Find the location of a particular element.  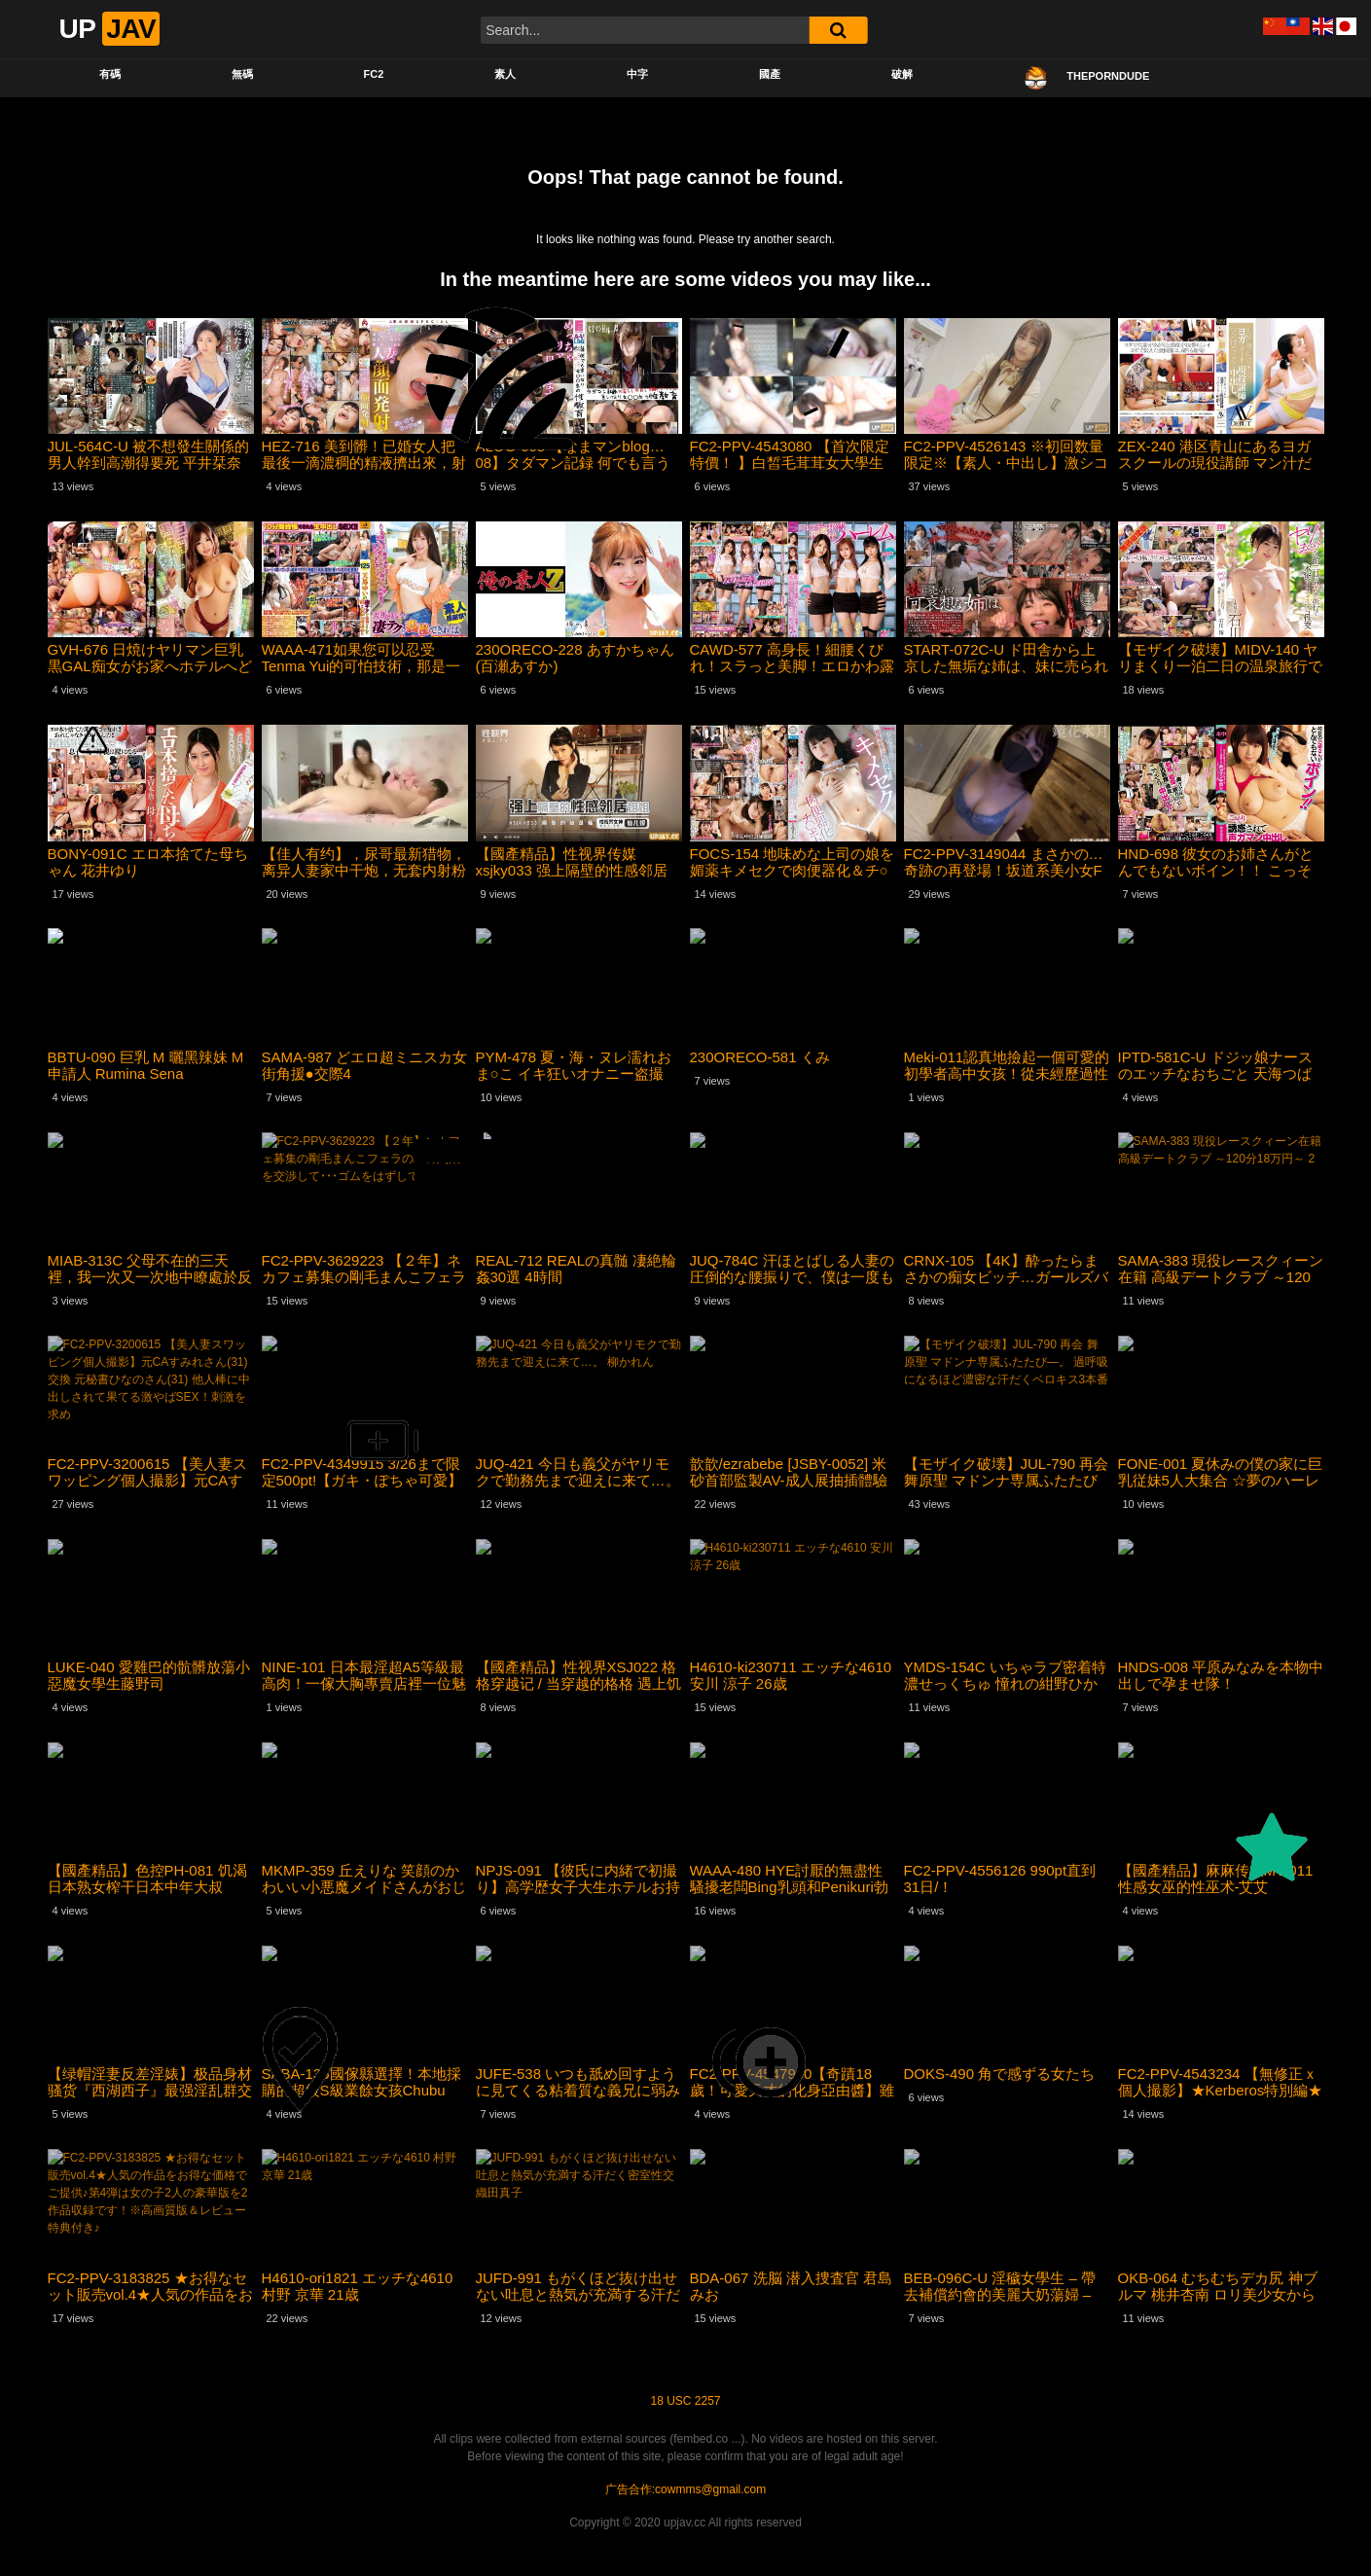

access yarn or knitting-related content is located at coordinates (496, 378).